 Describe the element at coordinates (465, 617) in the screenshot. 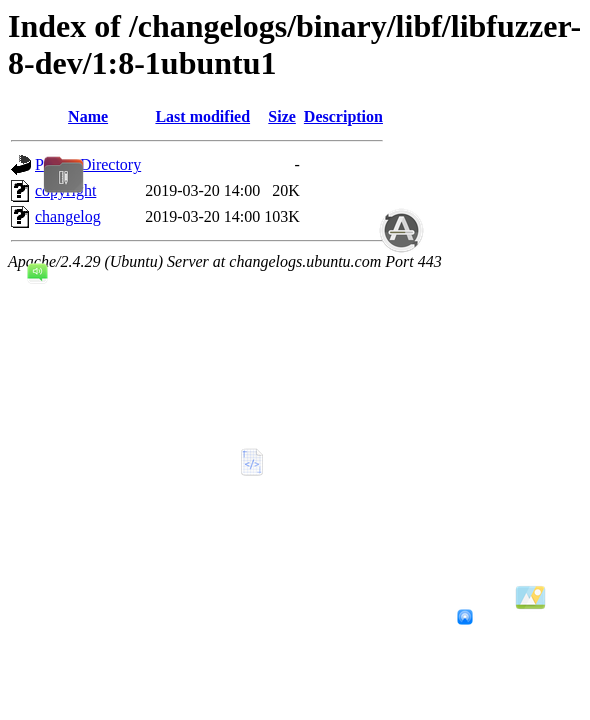

I see `open airdrop to share files with nearby devices` at that location.